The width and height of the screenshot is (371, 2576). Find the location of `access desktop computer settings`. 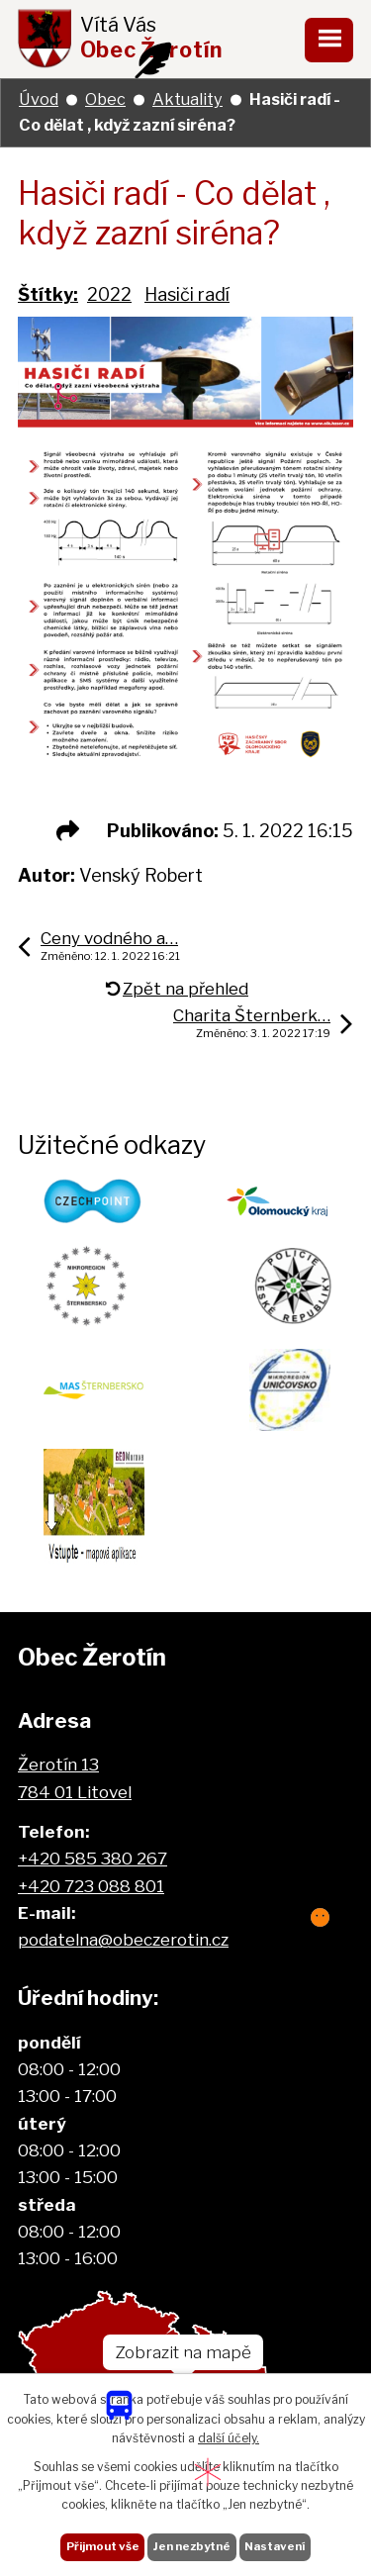

access desktop computer settings is located at coordinates (267, 539).